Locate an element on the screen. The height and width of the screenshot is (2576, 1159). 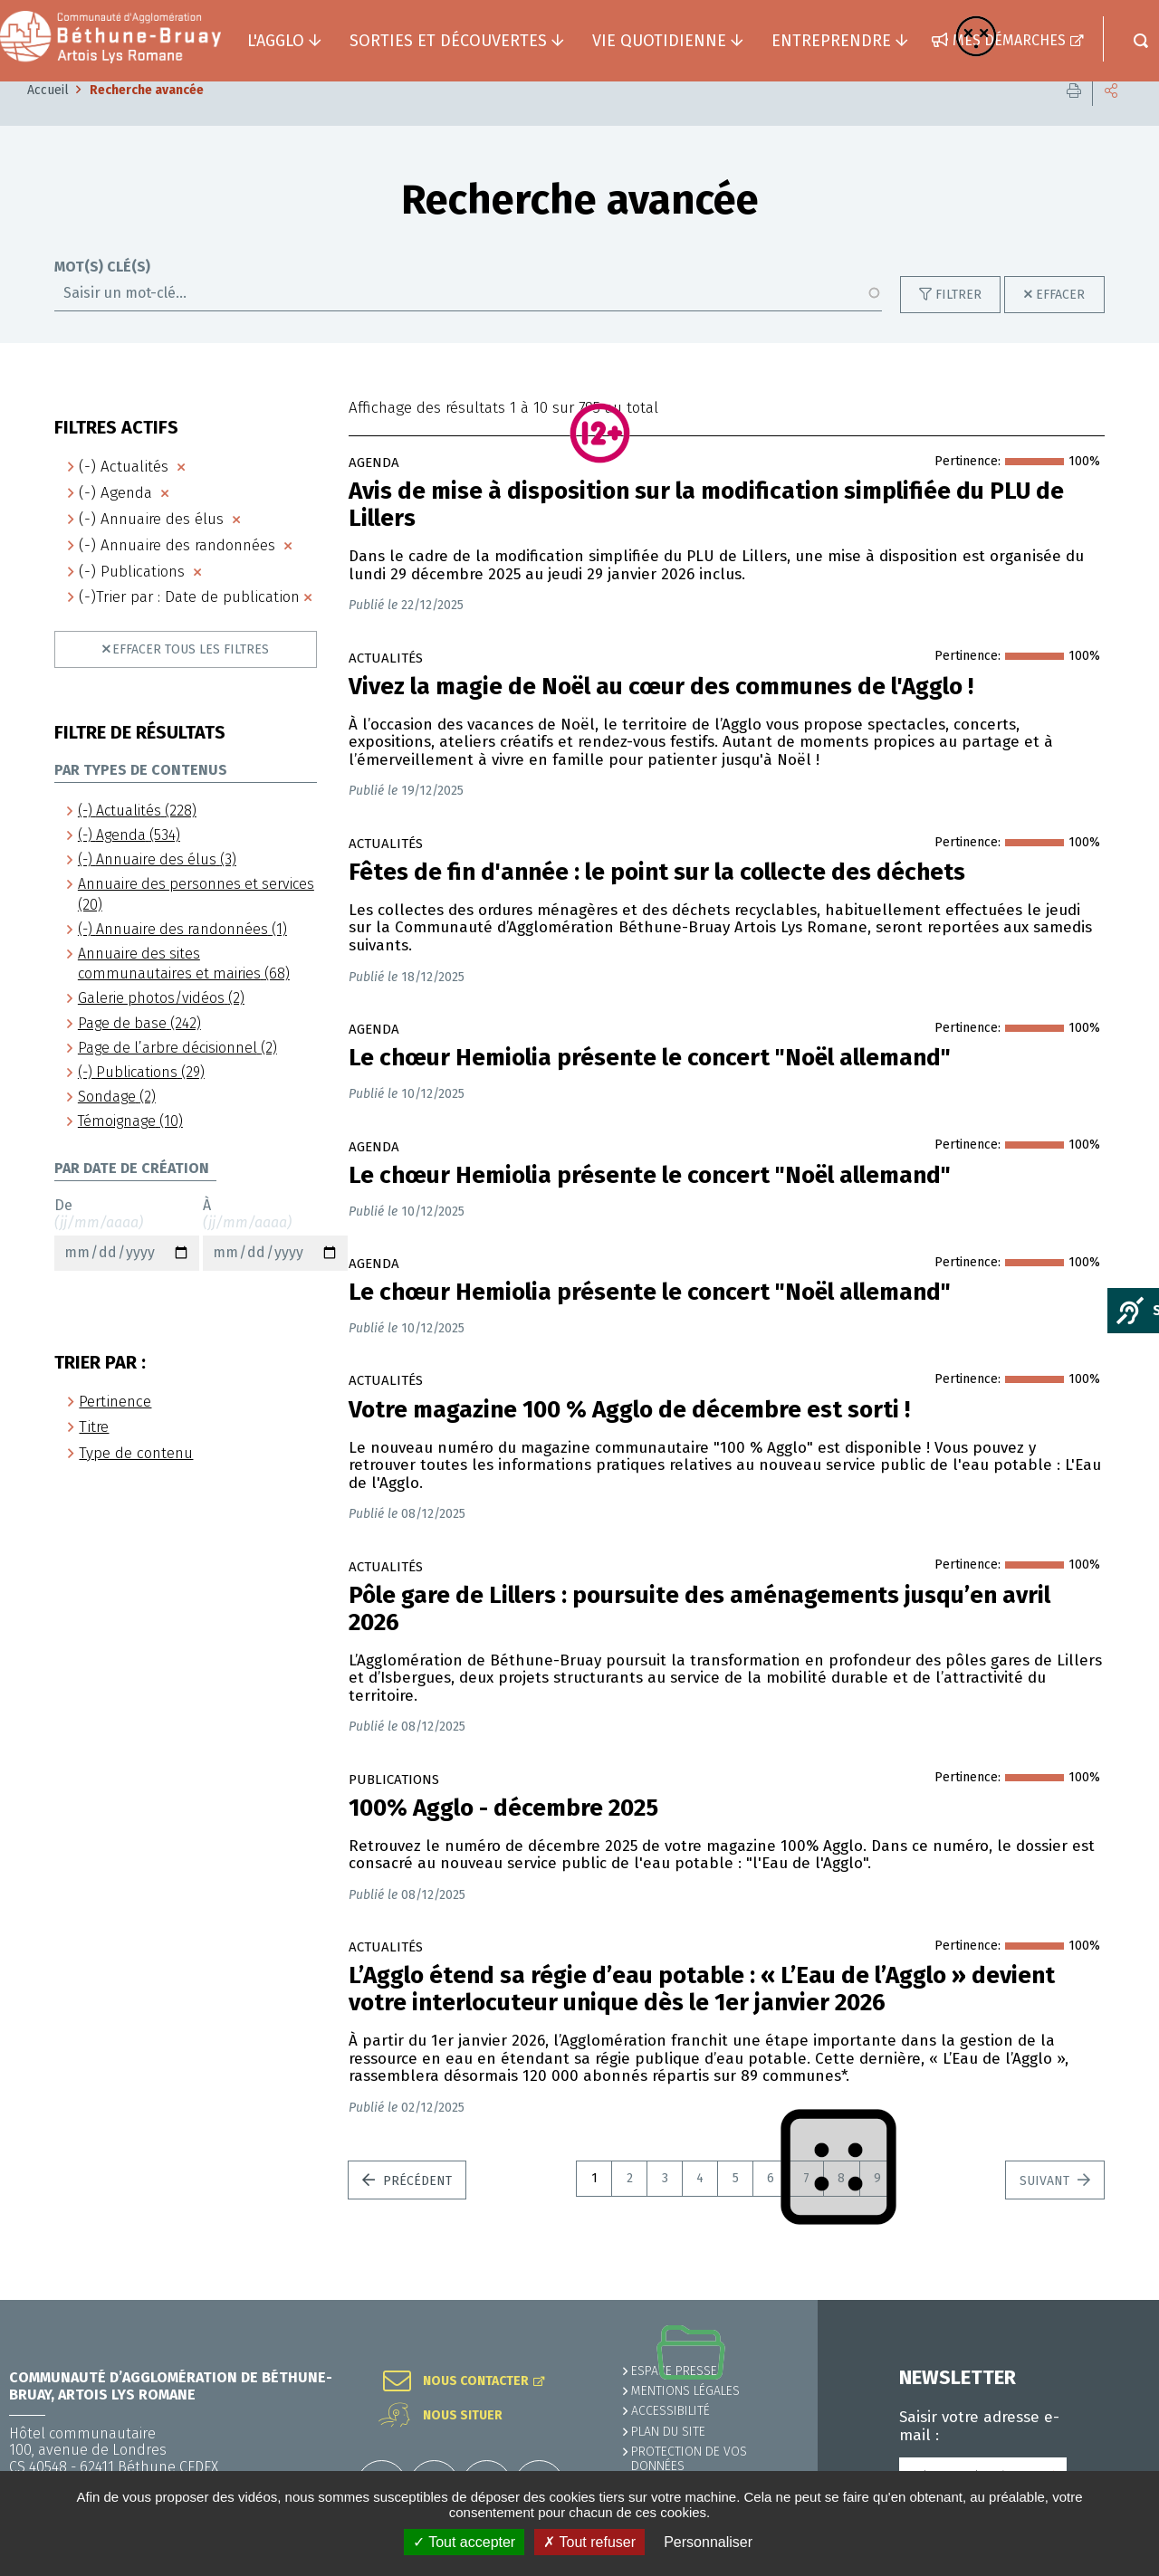
indicates content rated for ages 12 and older is located at coordinates (599, 433).